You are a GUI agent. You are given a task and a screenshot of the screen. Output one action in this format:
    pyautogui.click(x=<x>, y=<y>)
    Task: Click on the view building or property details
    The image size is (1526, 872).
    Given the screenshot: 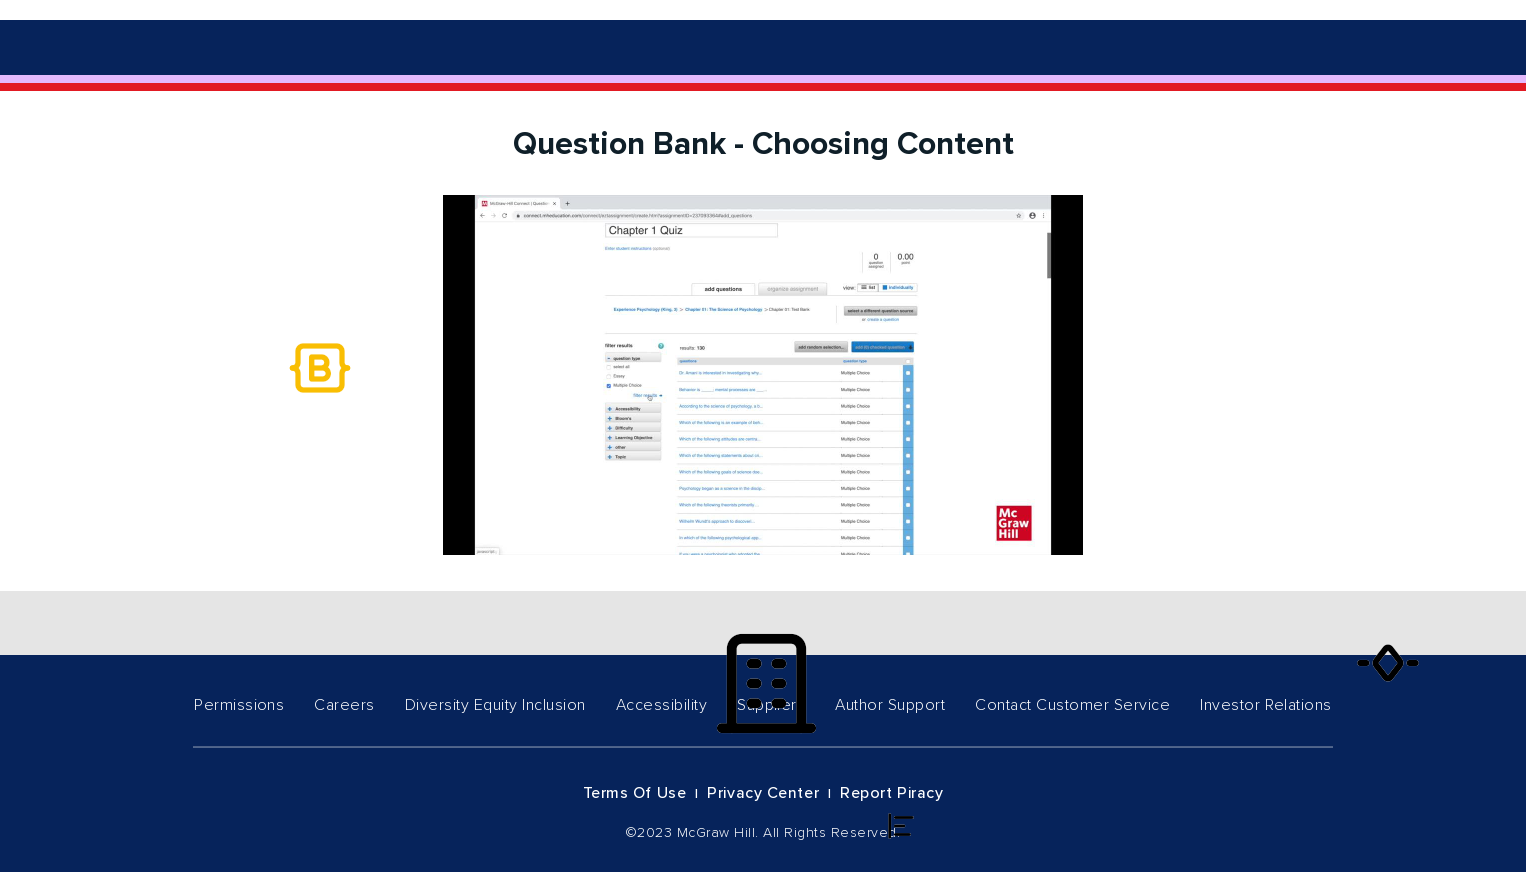 What is the action you would take?
    pyautogui.click(x=766, y=683)
    